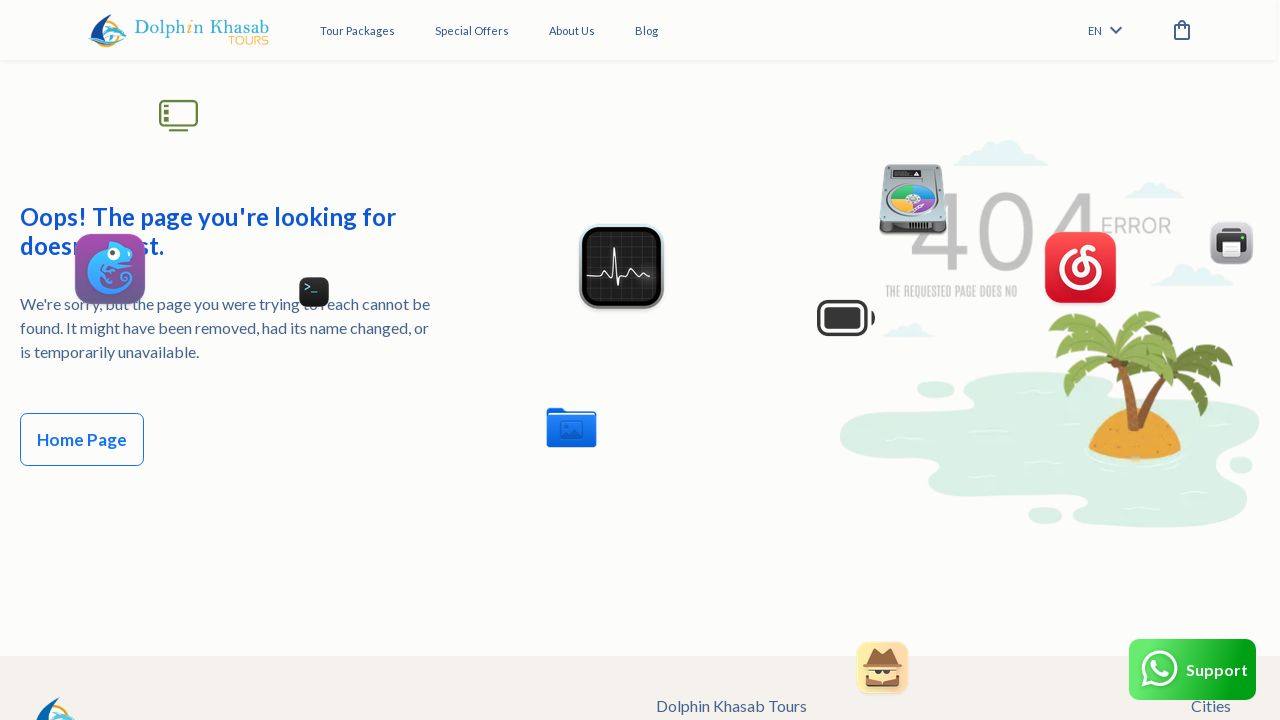 This screenshot has width=1280, height=720. What do you see at coordinates (110, 269) in the screenshot?
I see `open gns3 network simulation software` at bounding box center [110, 269].